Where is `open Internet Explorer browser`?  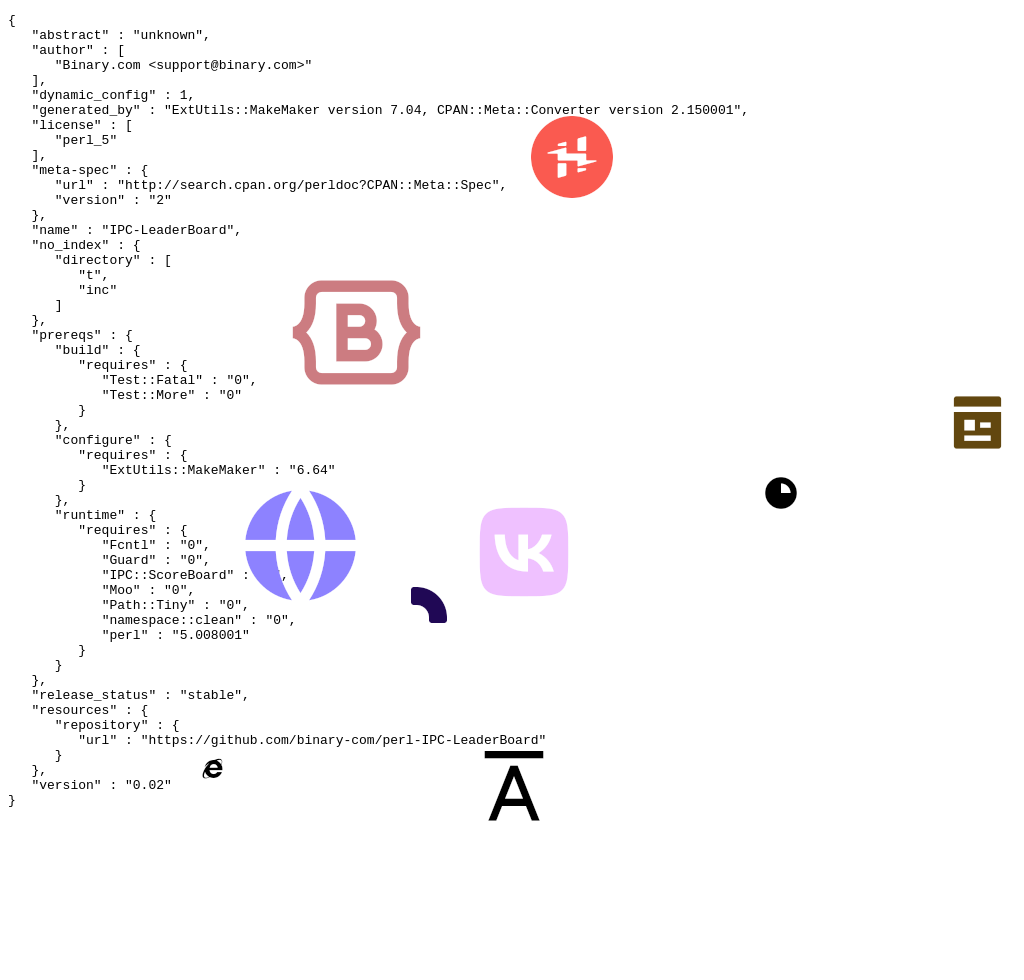
open Internet Explorer browser is located at coordinates (213, 769).